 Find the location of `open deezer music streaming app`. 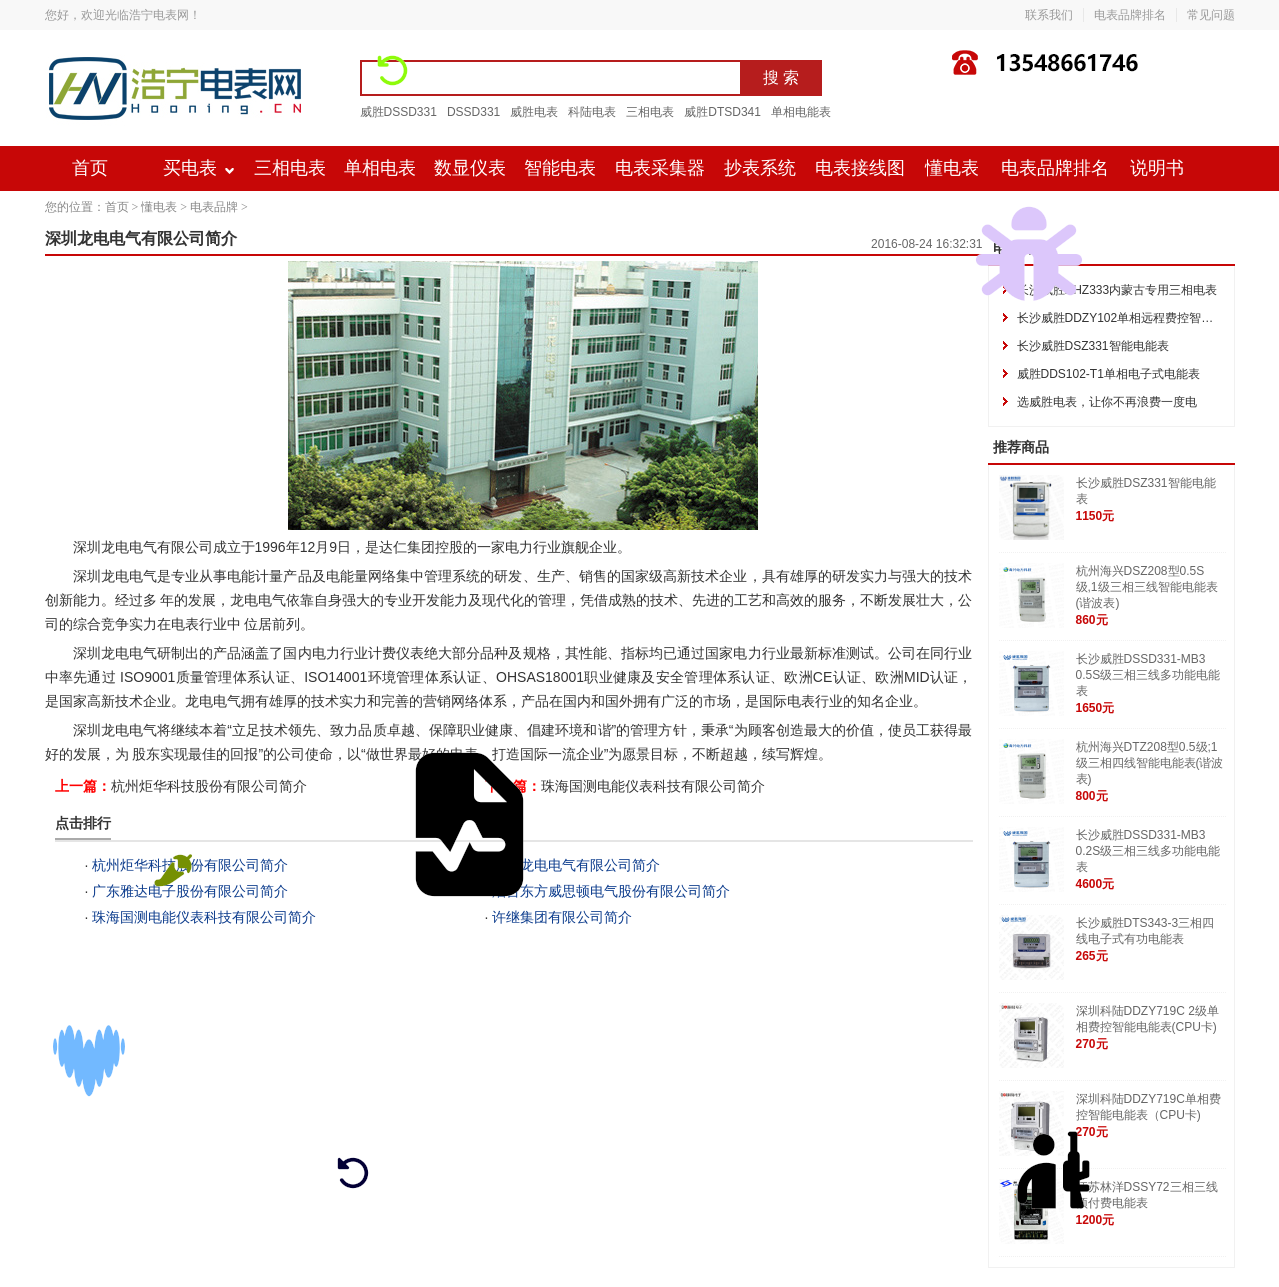

open deezer music streaming app is located at coordinates (89, 1060).